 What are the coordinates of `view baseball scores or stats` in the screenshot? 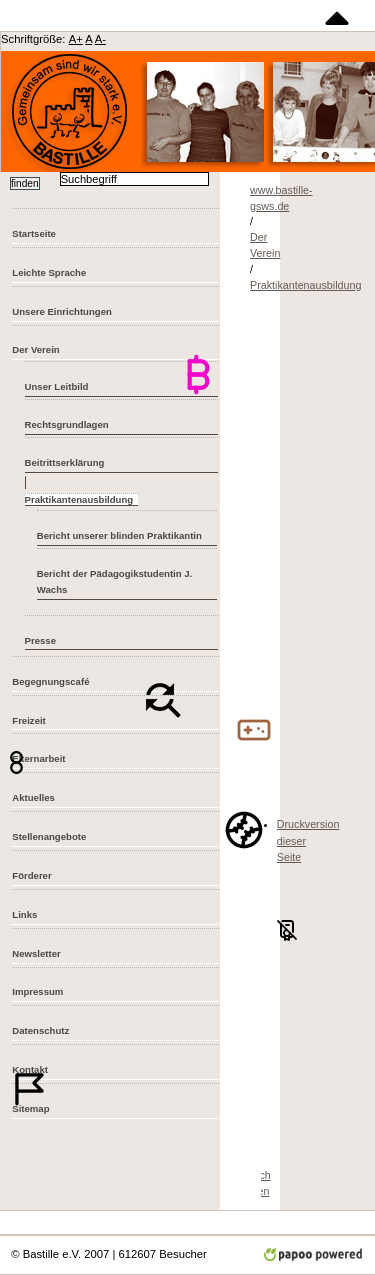 It's located at (244, 830).